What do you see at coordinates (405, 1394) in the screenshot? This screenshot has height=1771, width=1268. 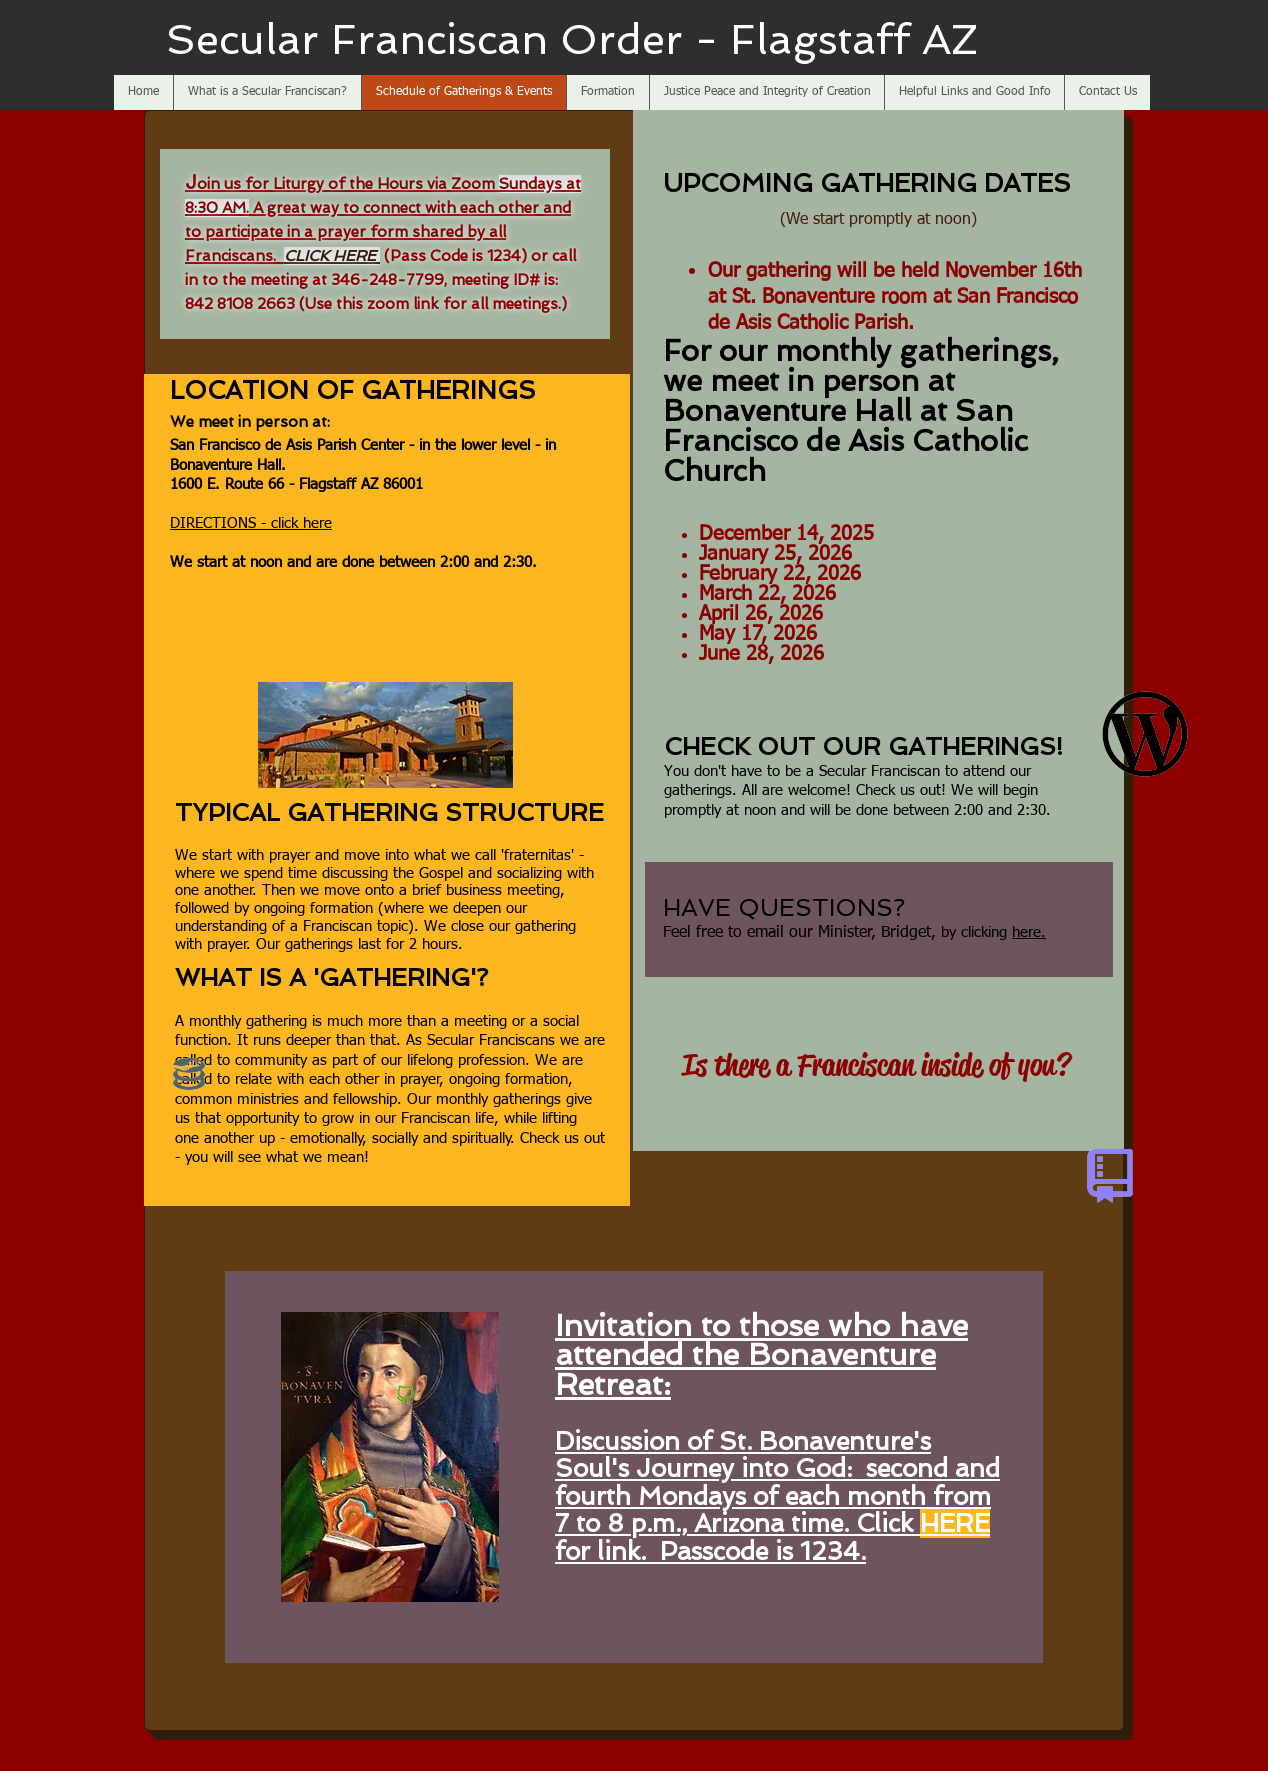 I see `view GitHub profile or repository` at bounding box center [405, 1394].